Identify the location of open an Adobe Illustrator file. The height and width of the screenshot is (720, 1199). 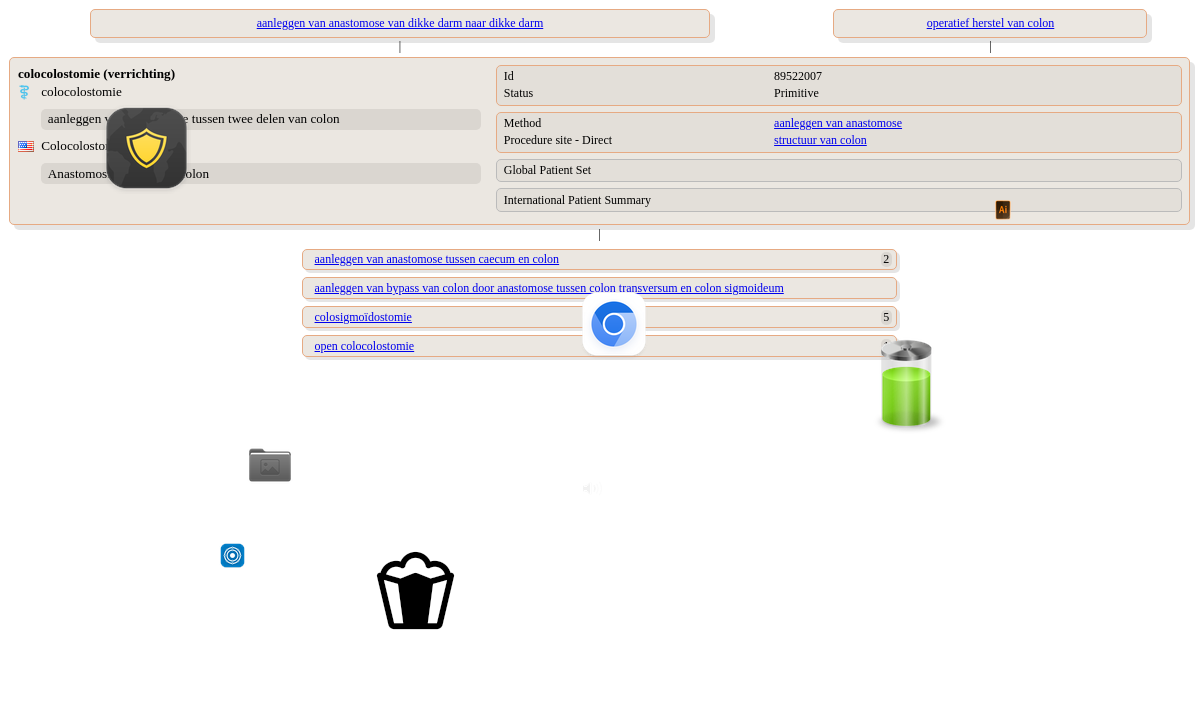
(1003, 210).